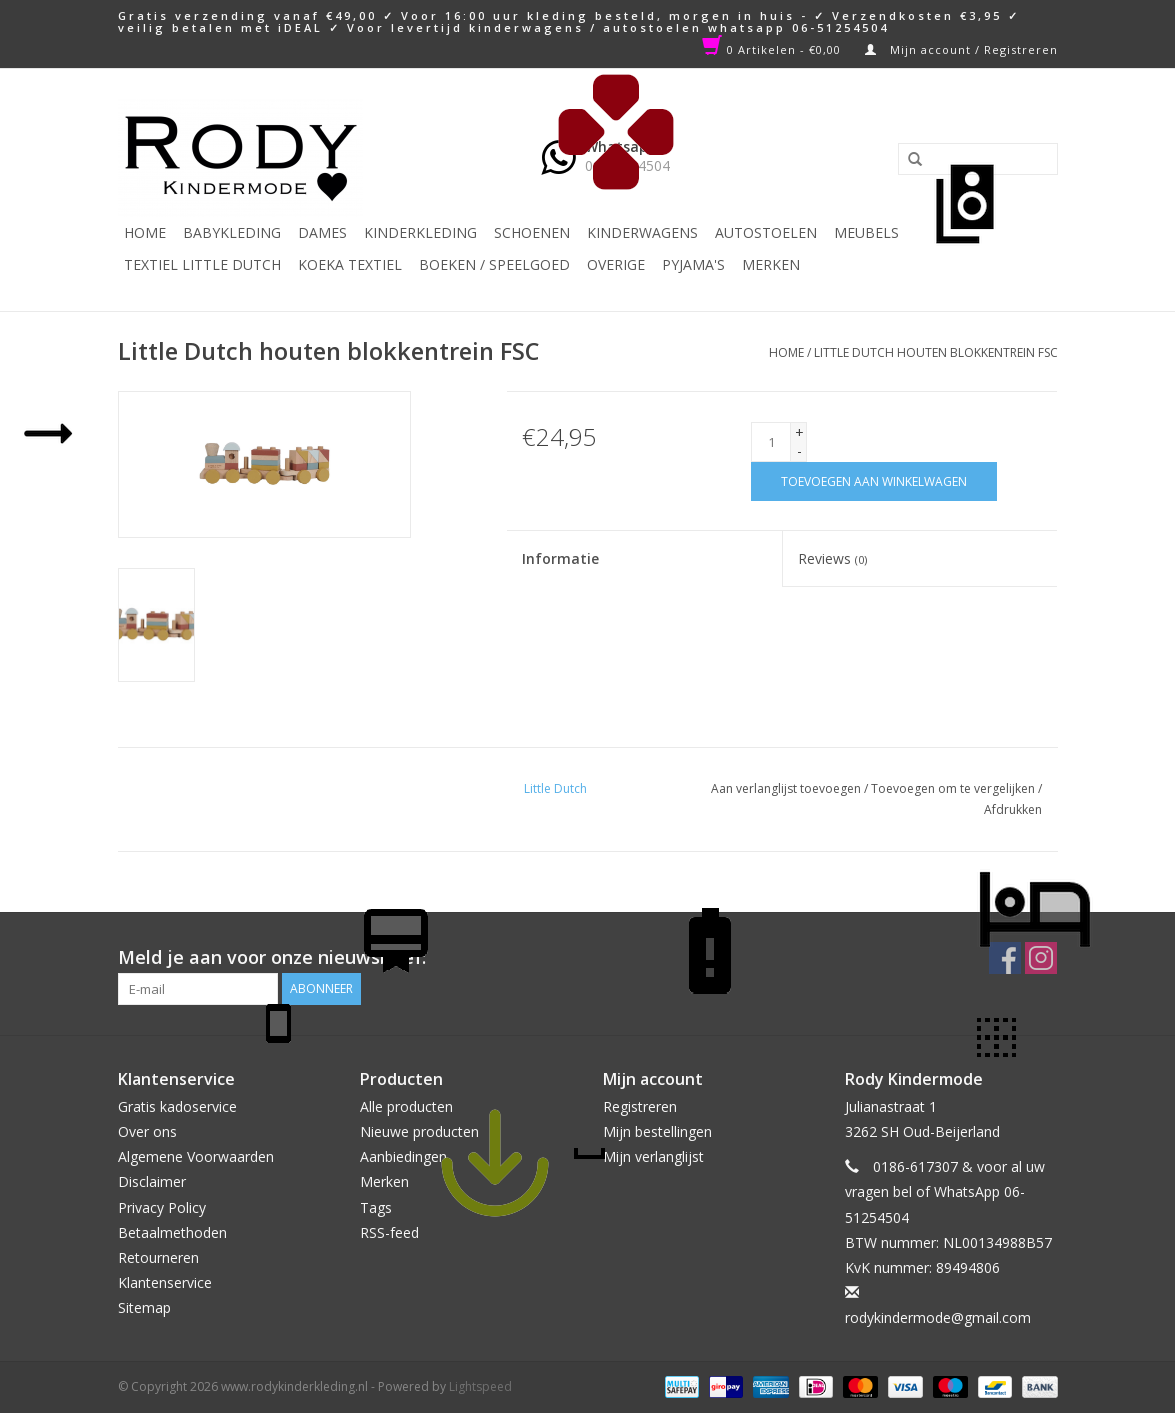 This screenshot has width=1175, height=1413. What do you see at coordinates (278, 1023) in the screenshot?
I see `set this device as your primary phone` at bounding box center [278, 1023].